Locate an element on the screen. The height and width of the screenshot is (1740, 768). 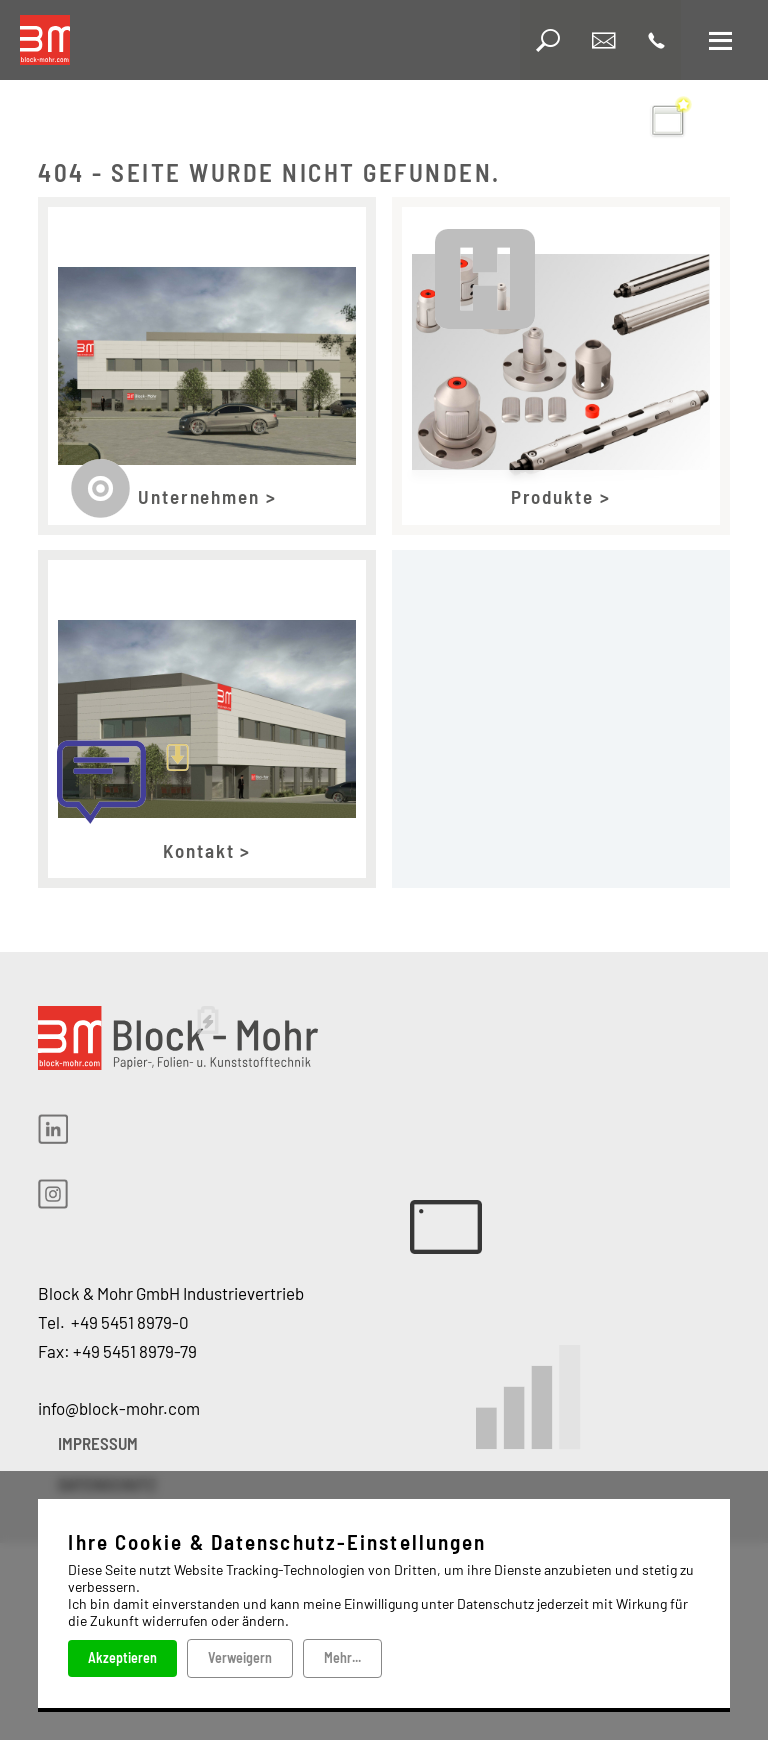
indicates HSPA mobile network connection is located at coordinates (485, 279).